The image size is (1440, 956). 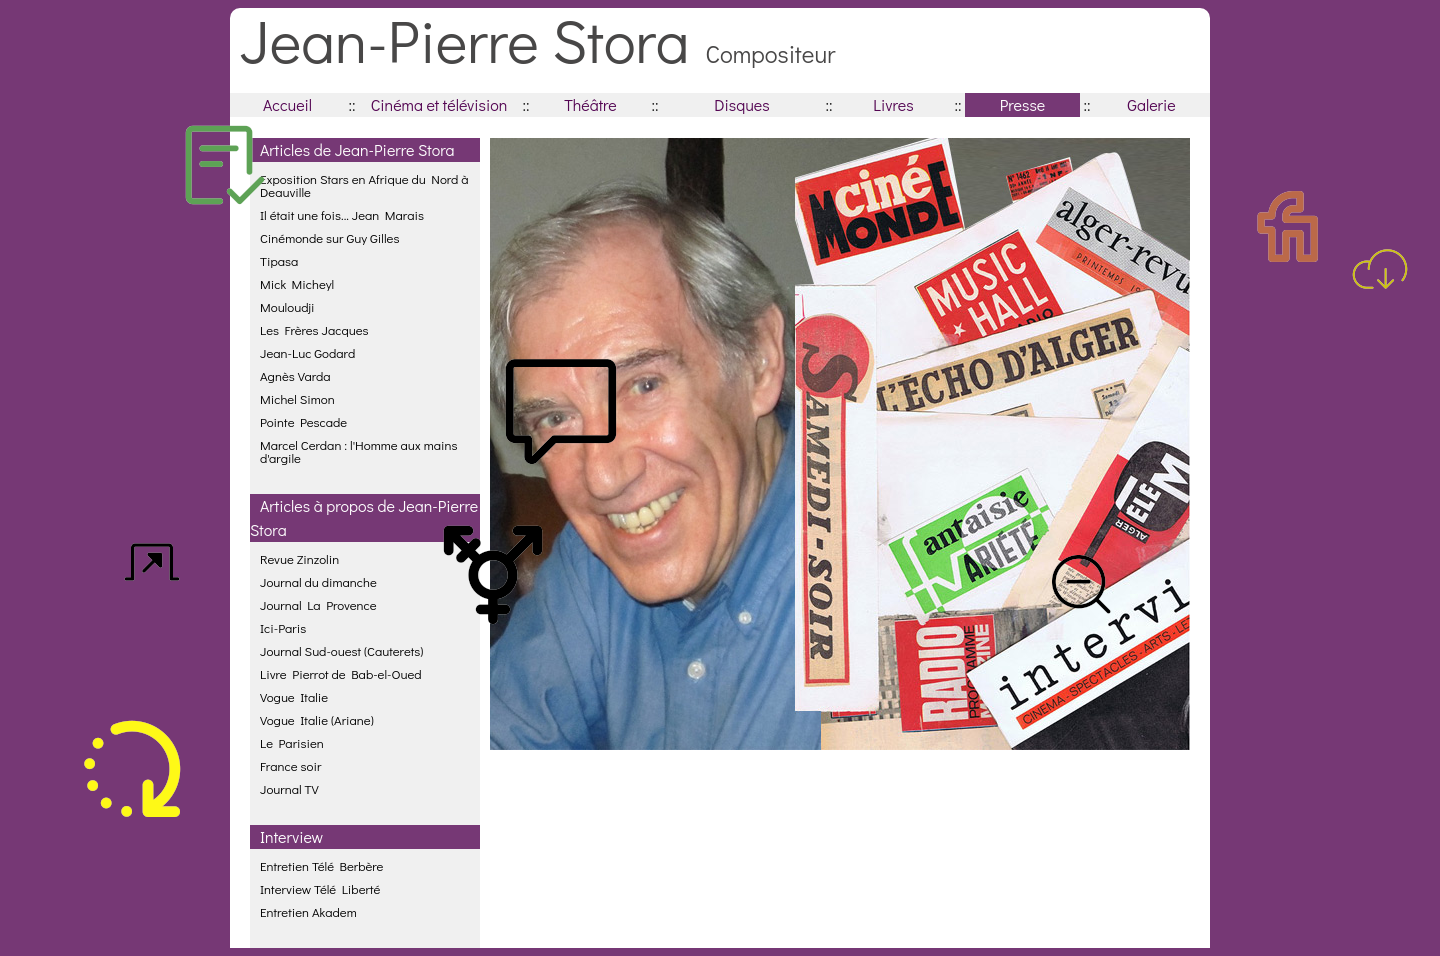 I want to click on select transgender as gender identity, so click(x=493, y=575).